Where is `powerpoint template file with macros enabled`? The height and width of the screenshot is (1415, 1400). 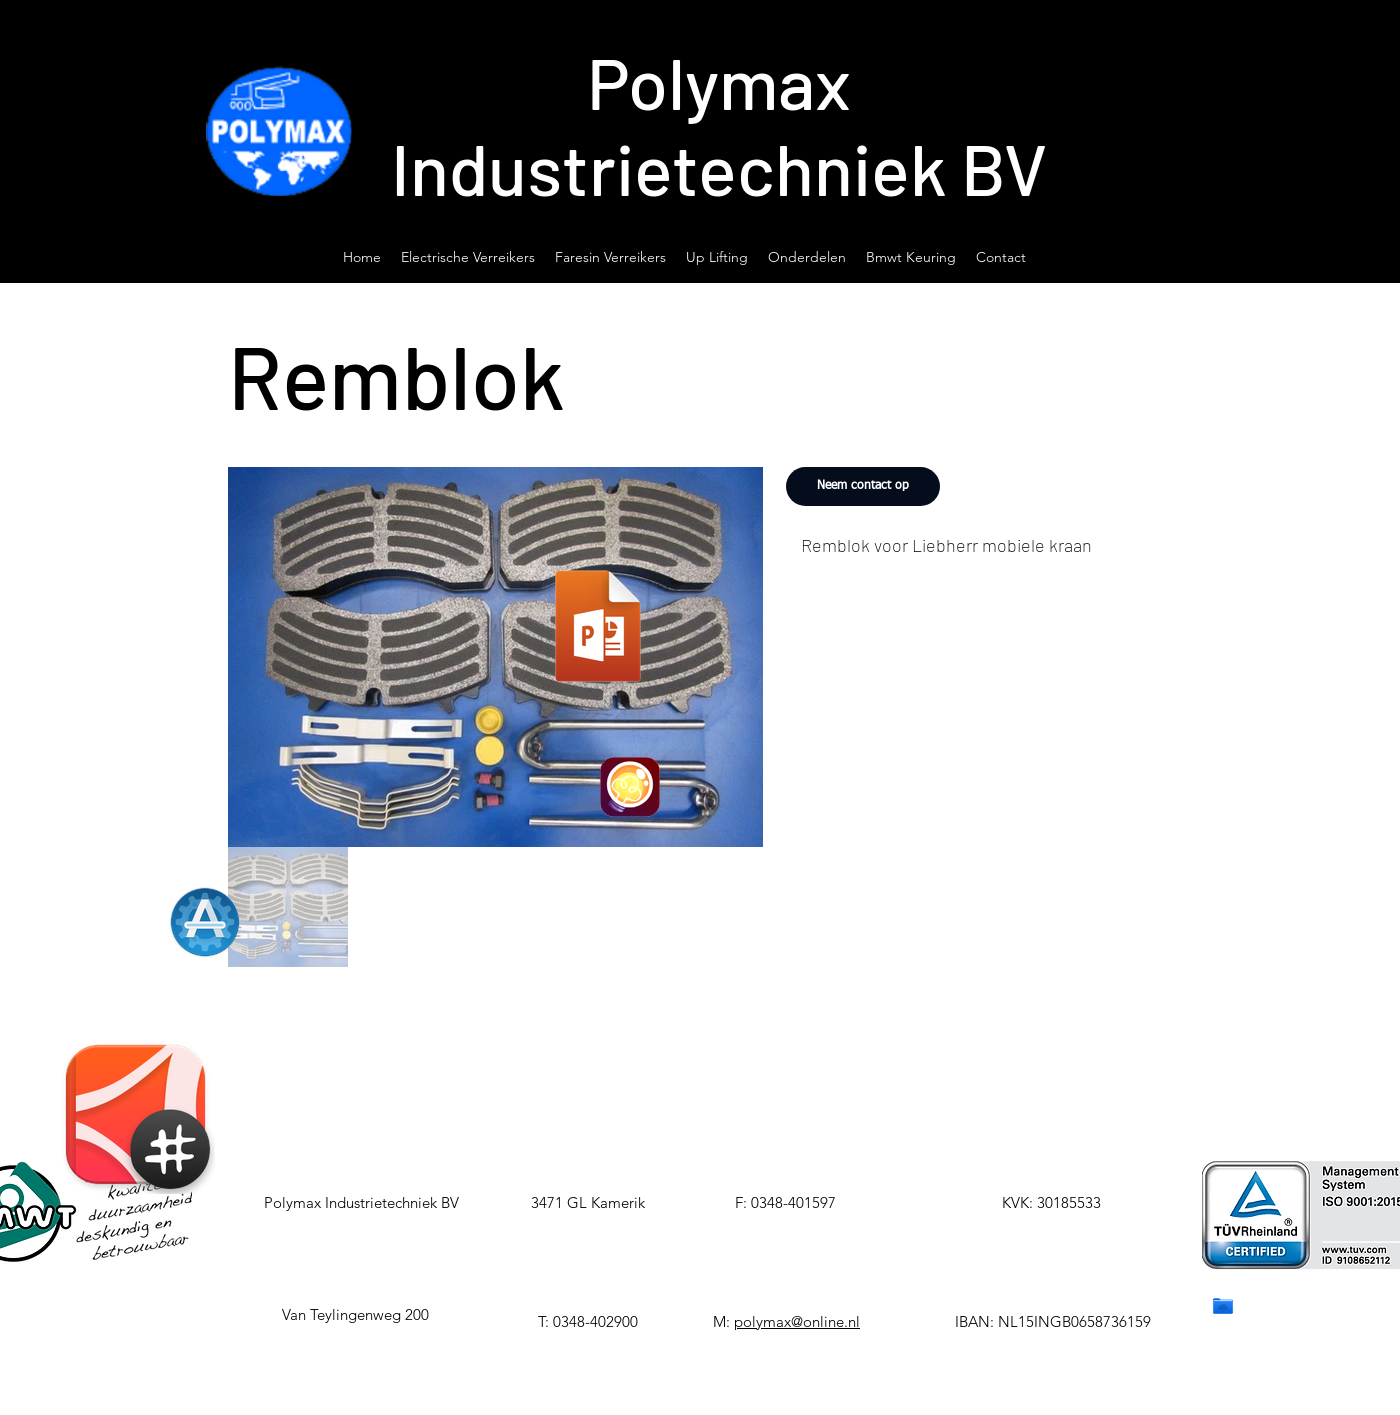 powerpoint template file with macros enabled is located at coordinates (598, 626).